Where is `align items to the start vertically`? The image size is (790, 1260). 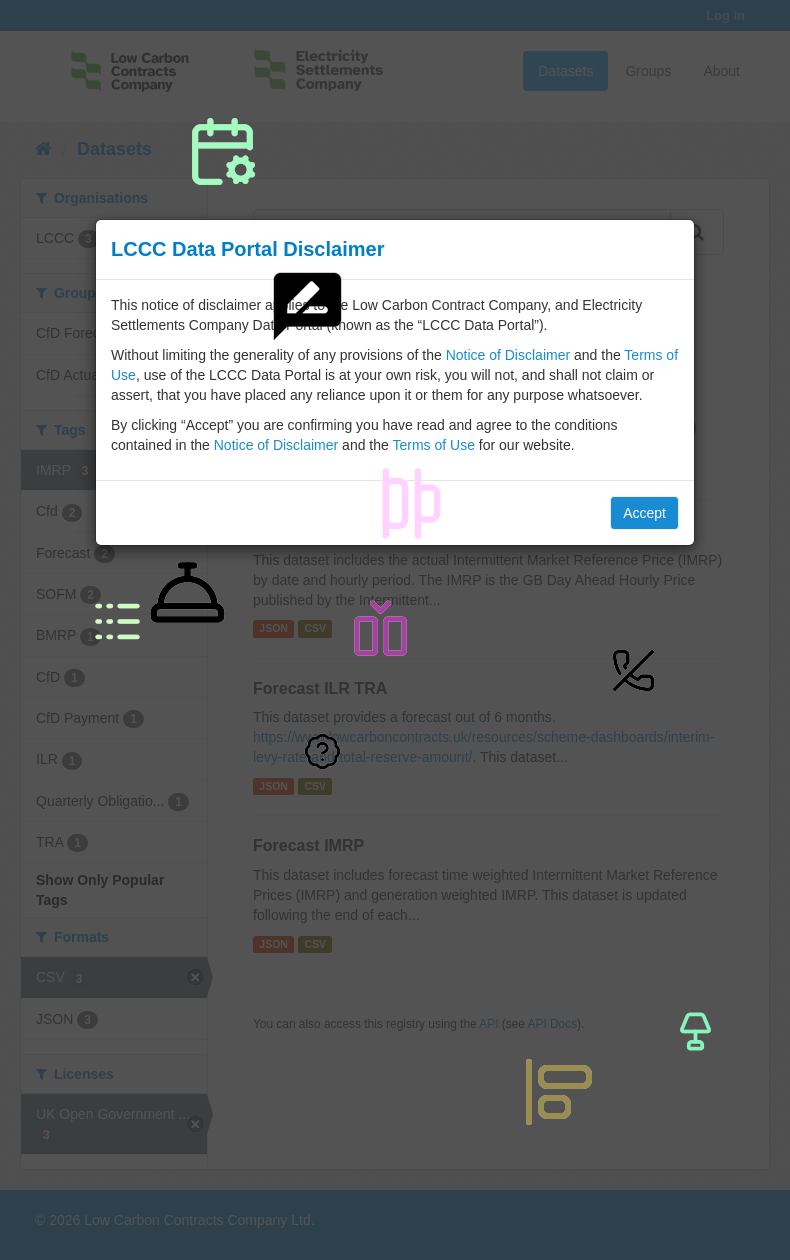 align items to the start vertically is located at coordinates (559, 1092).